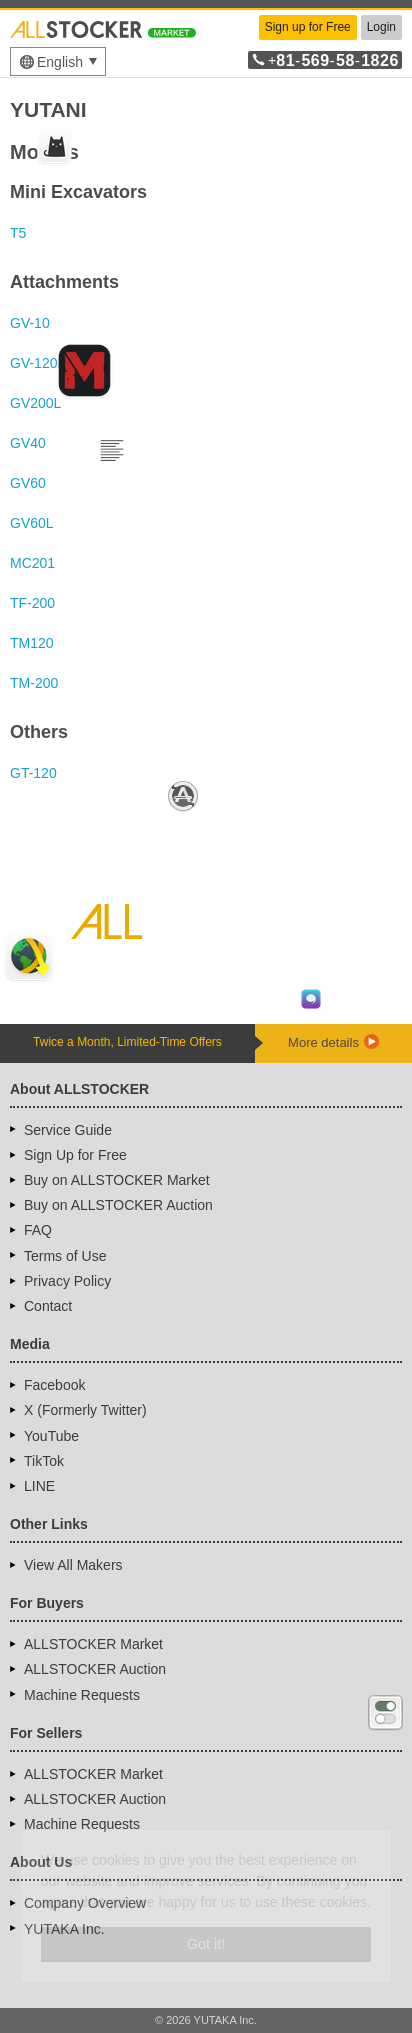  Describe the element at coordinates (84, 370) in the screenshot. I see `launch Metro 2033 game` at that location.